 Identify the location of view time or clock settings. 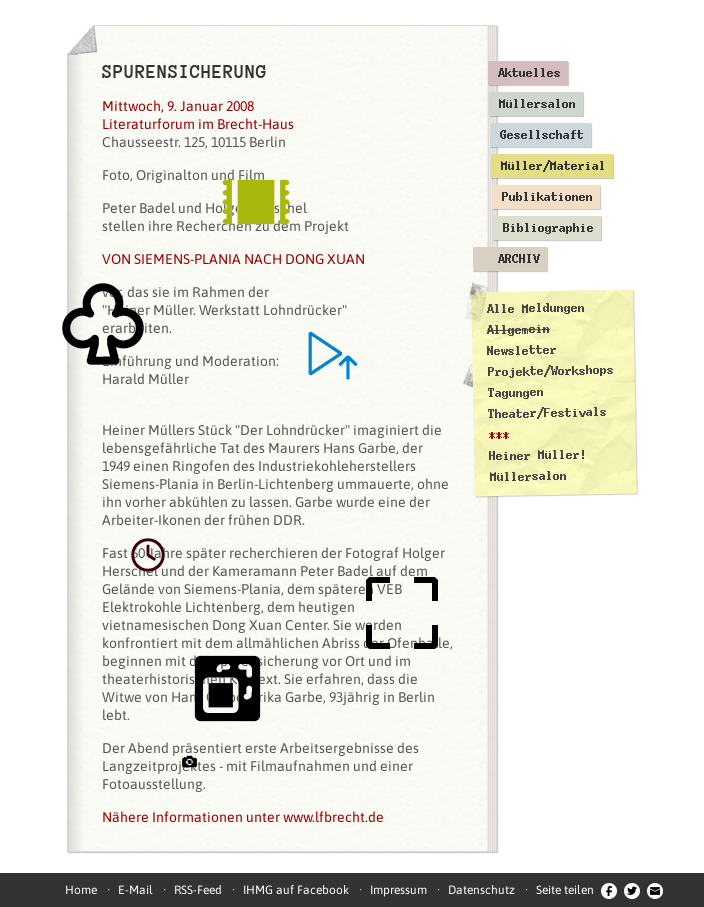
(148, 555).